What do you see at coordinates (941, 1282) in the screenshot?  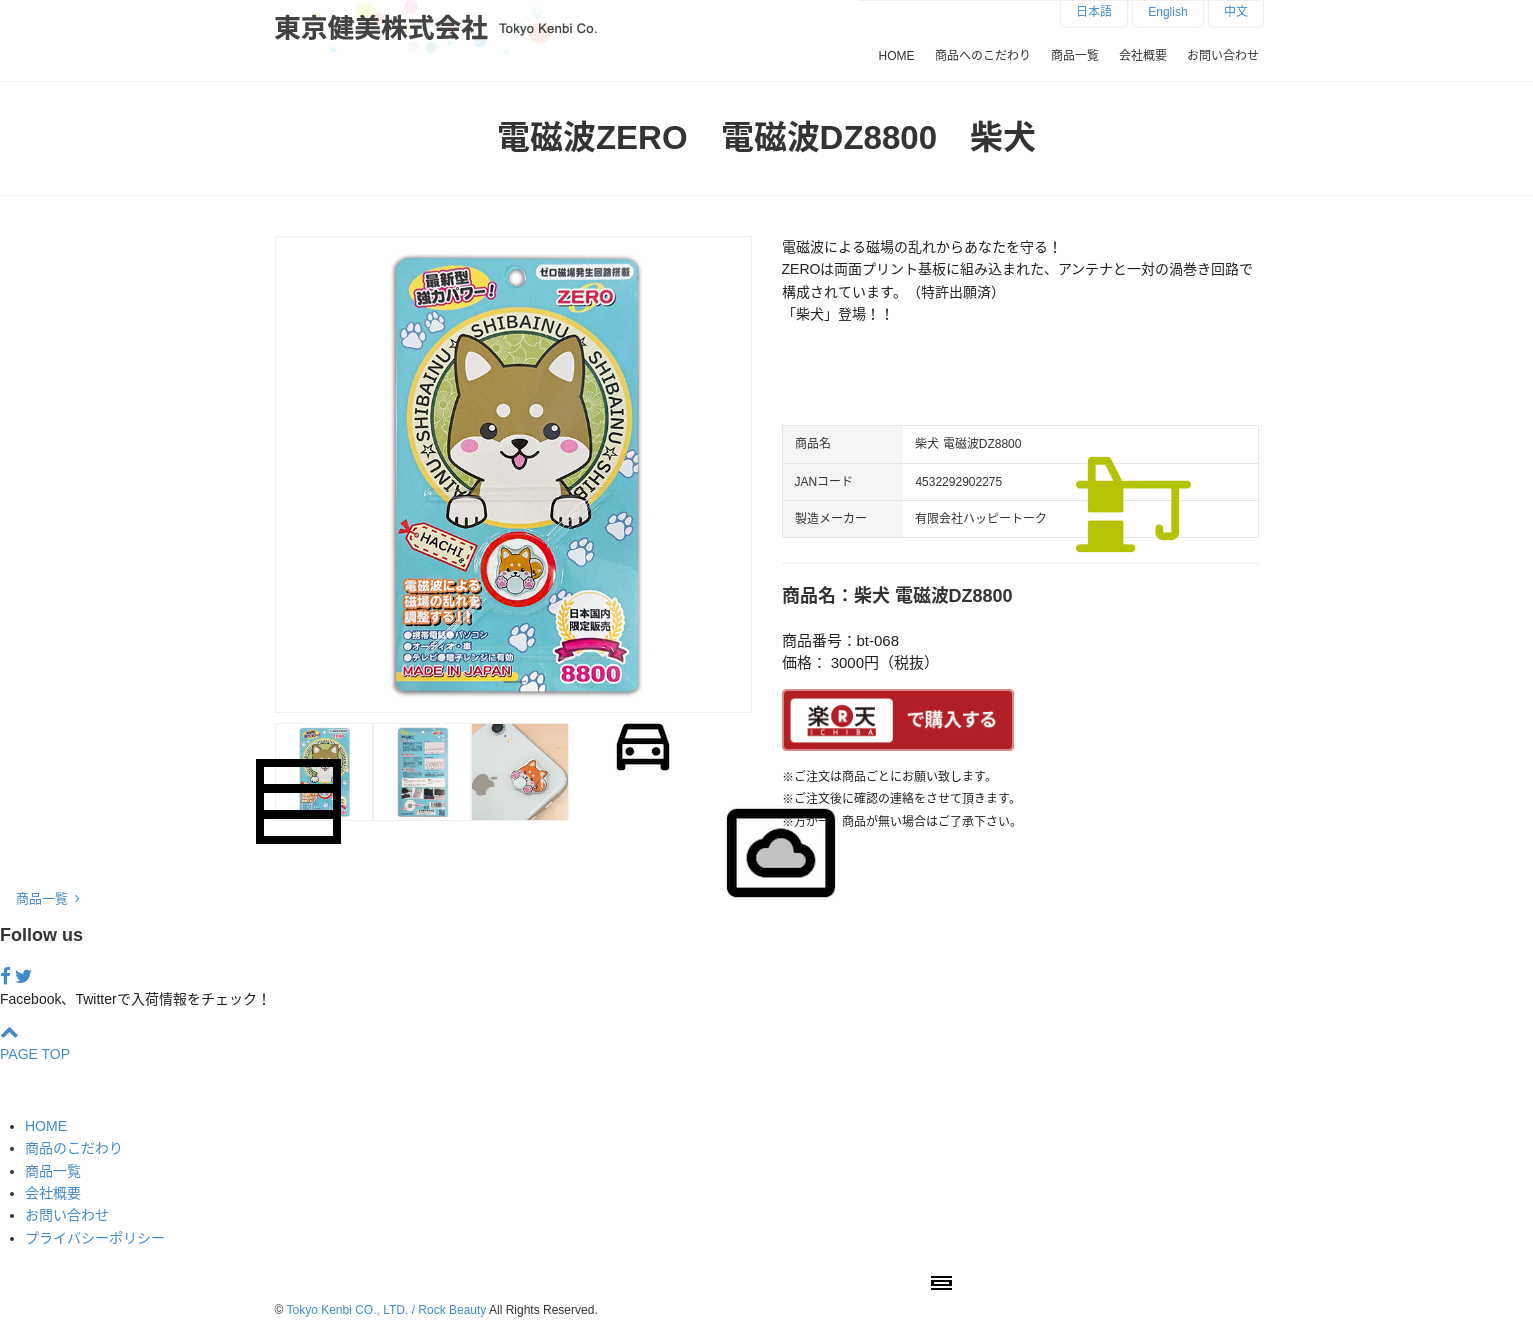 I see `switch to day view in calendar` at bounding box center [941, 1282].